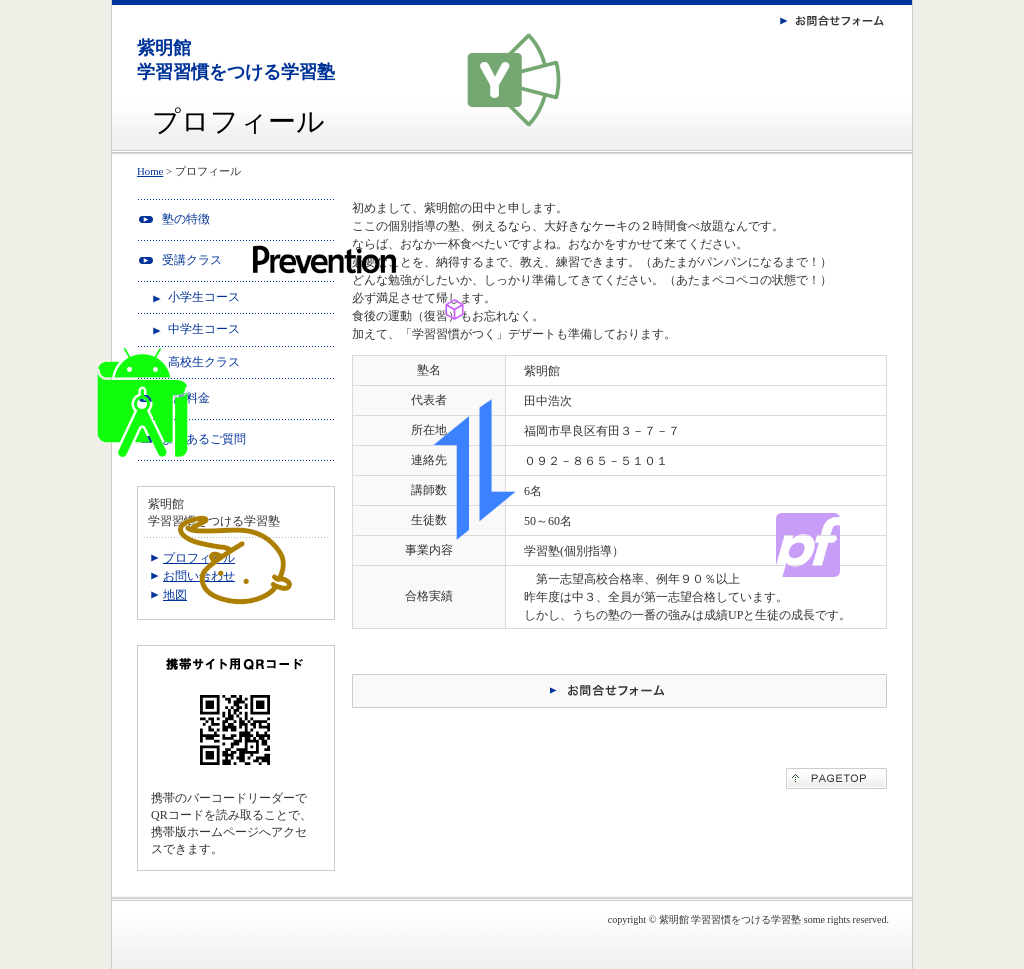  Describe the element at coordinates (454, 309) in the screenshot. I see `open Hack The Box platform` at that location.